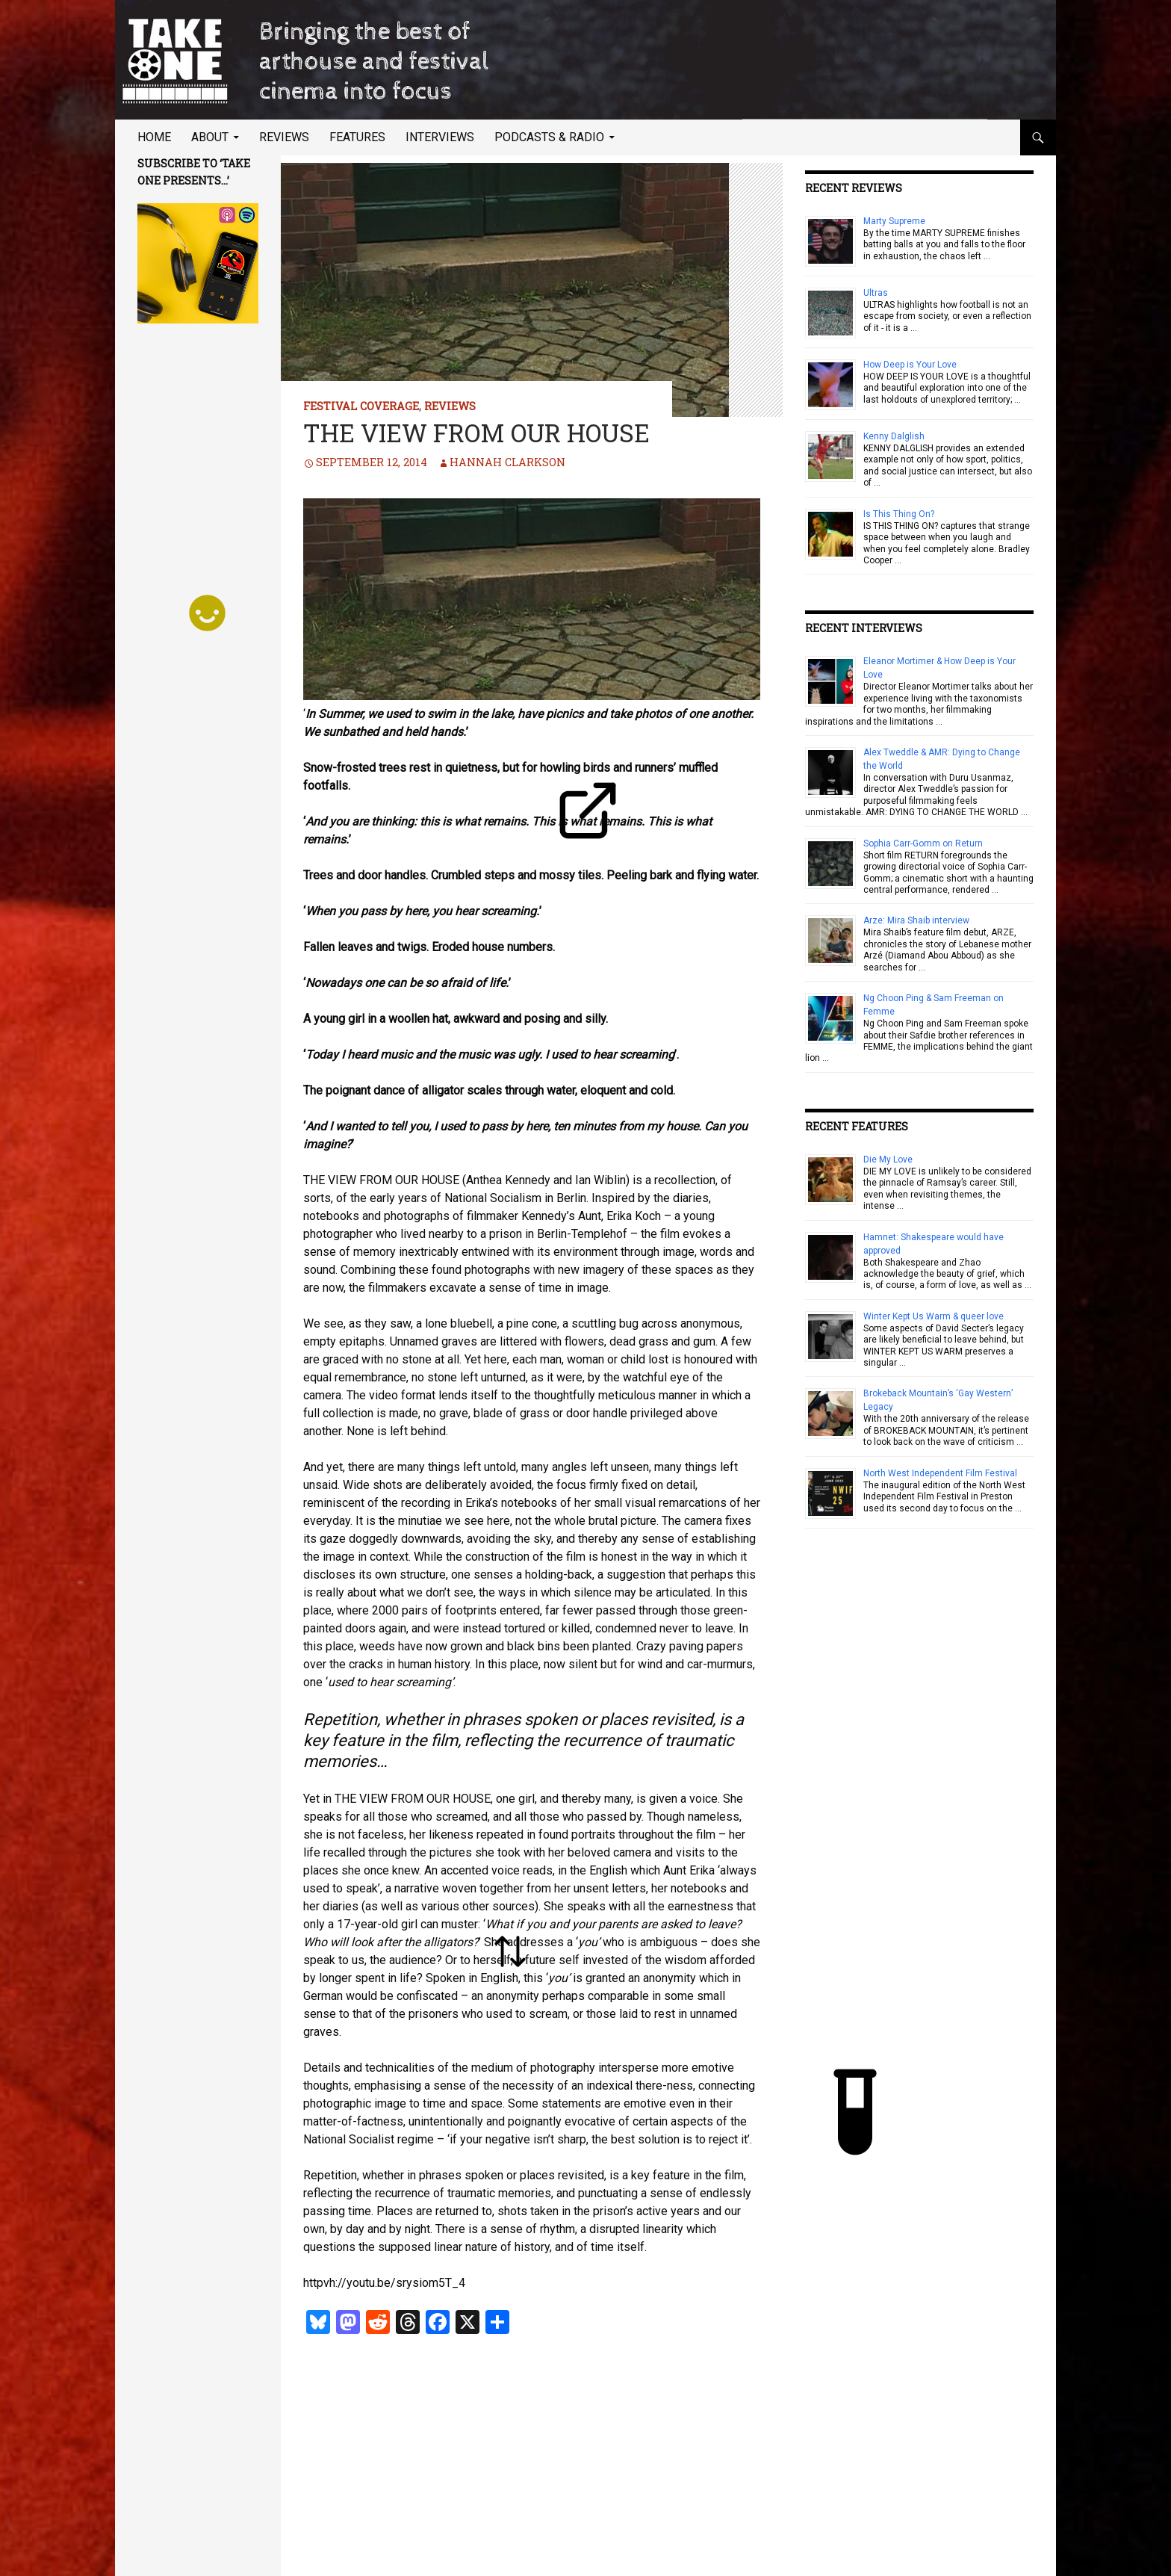  I want to click on sort items in ascending or descending order, so click(510, 1951).